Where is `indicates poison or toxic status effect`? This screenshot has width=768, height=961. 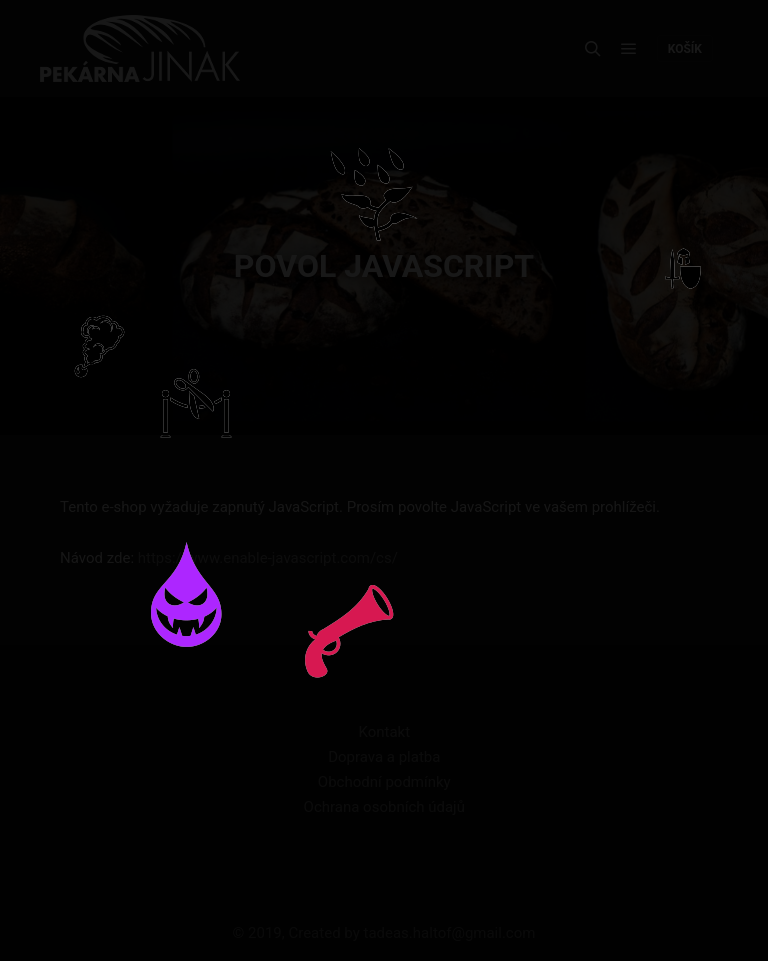
indicates poison or toxic status effect is located at coordinates (185, 594).